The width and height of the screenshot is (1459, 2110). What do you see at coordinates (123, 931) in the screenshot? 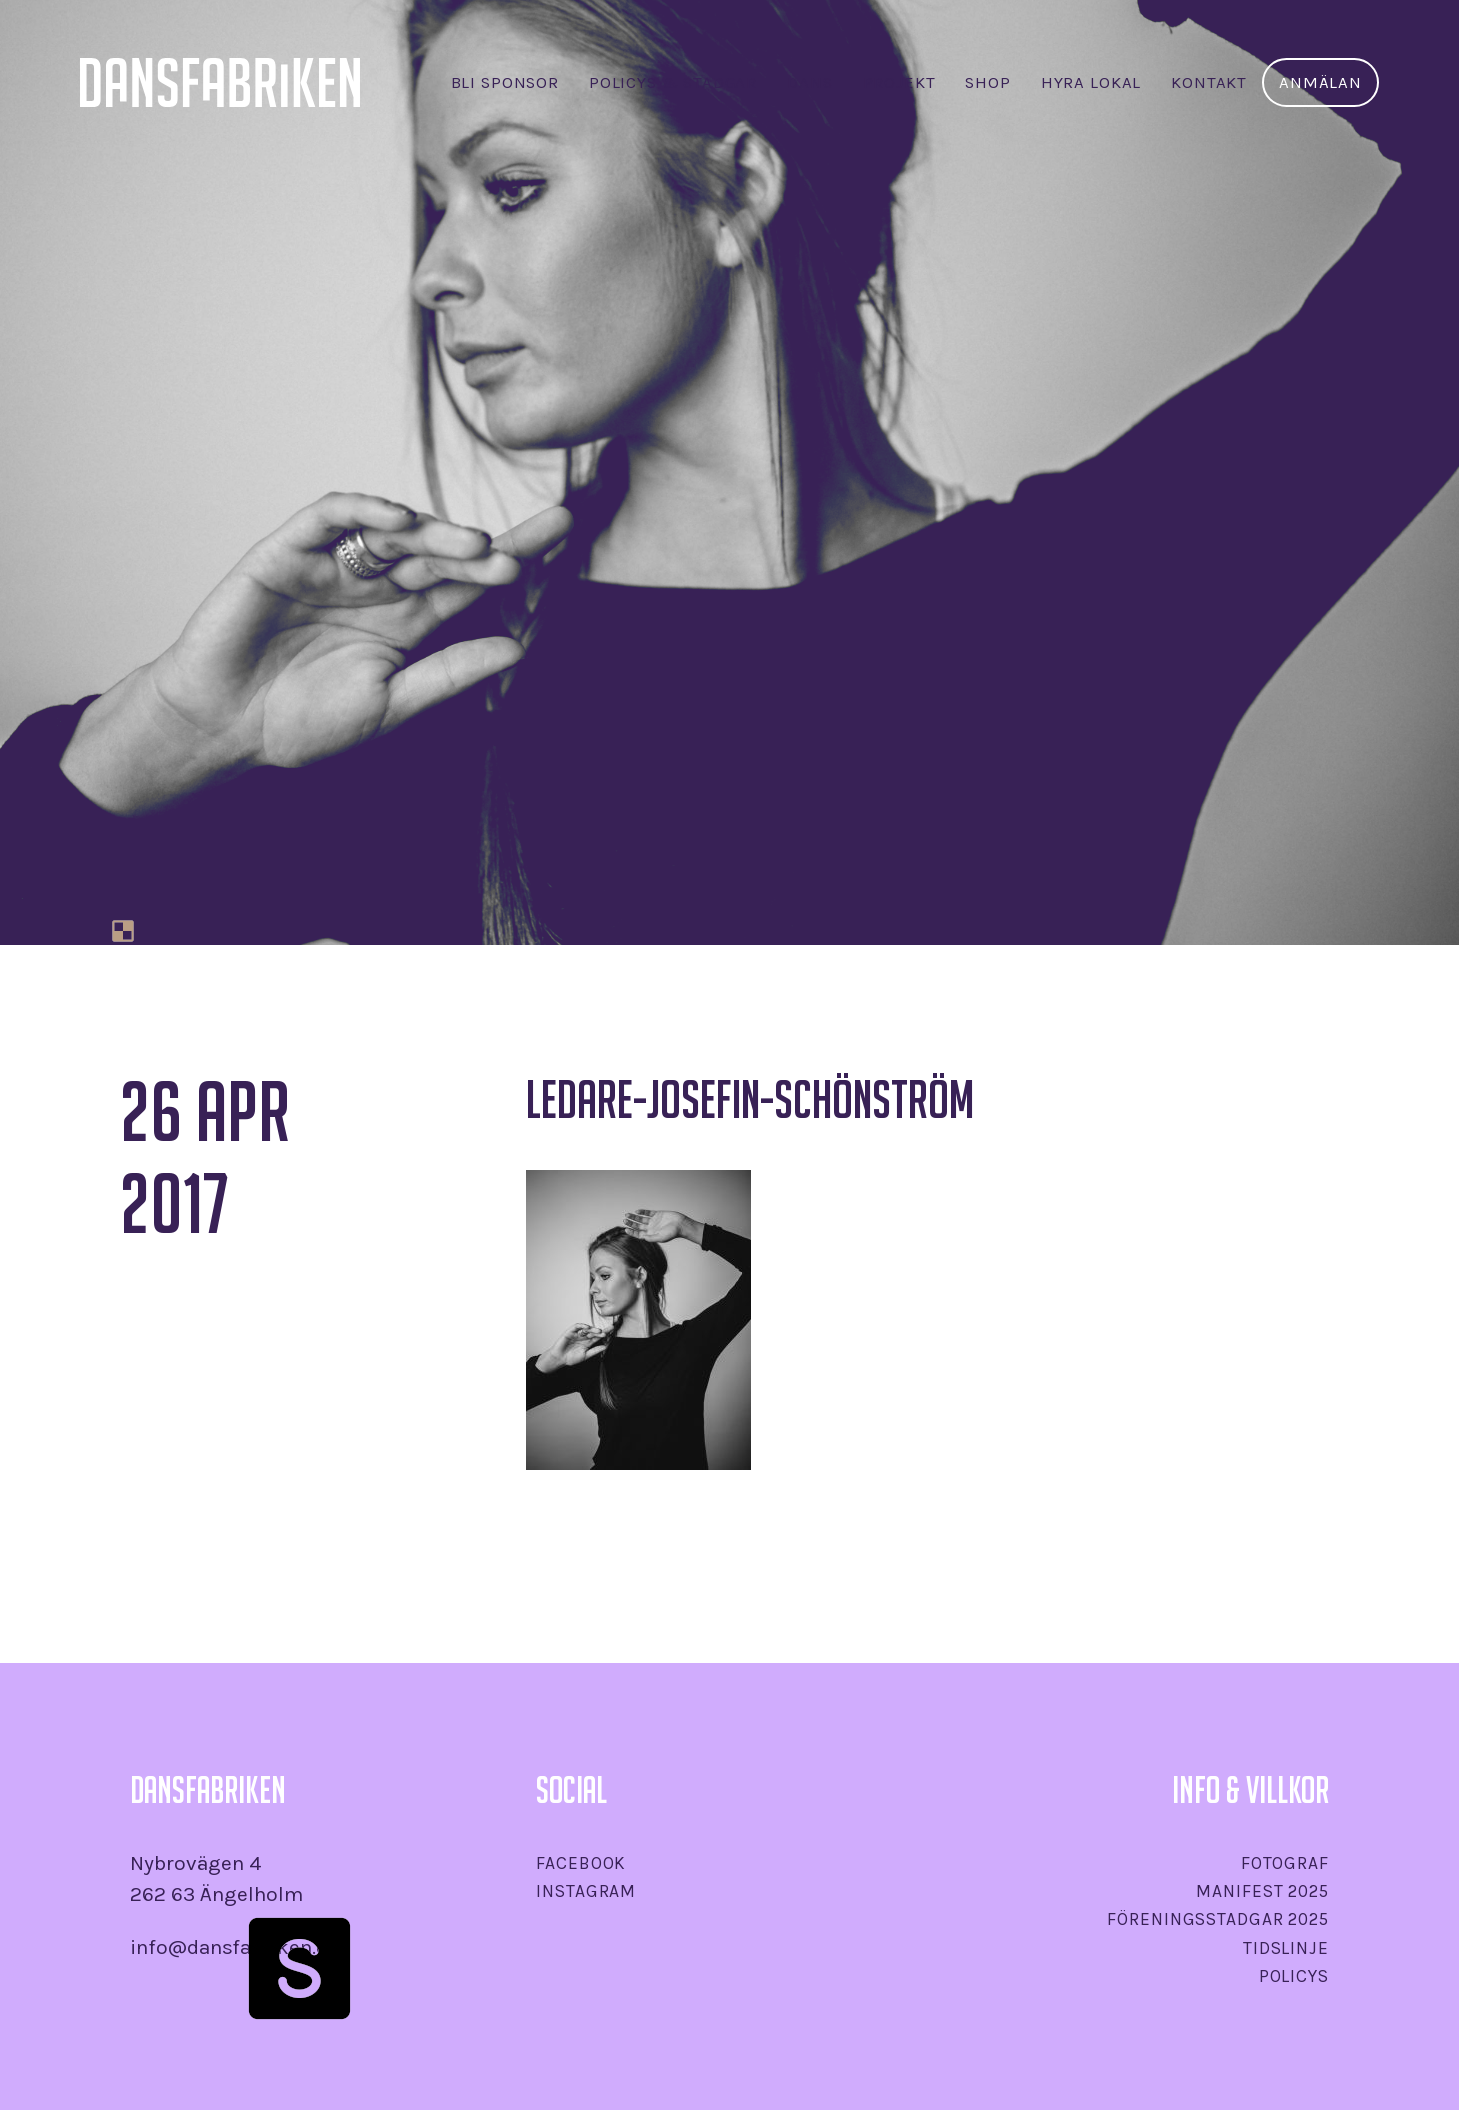
I see `indicates transparency in image editing software` at bounding box center [123, 931].